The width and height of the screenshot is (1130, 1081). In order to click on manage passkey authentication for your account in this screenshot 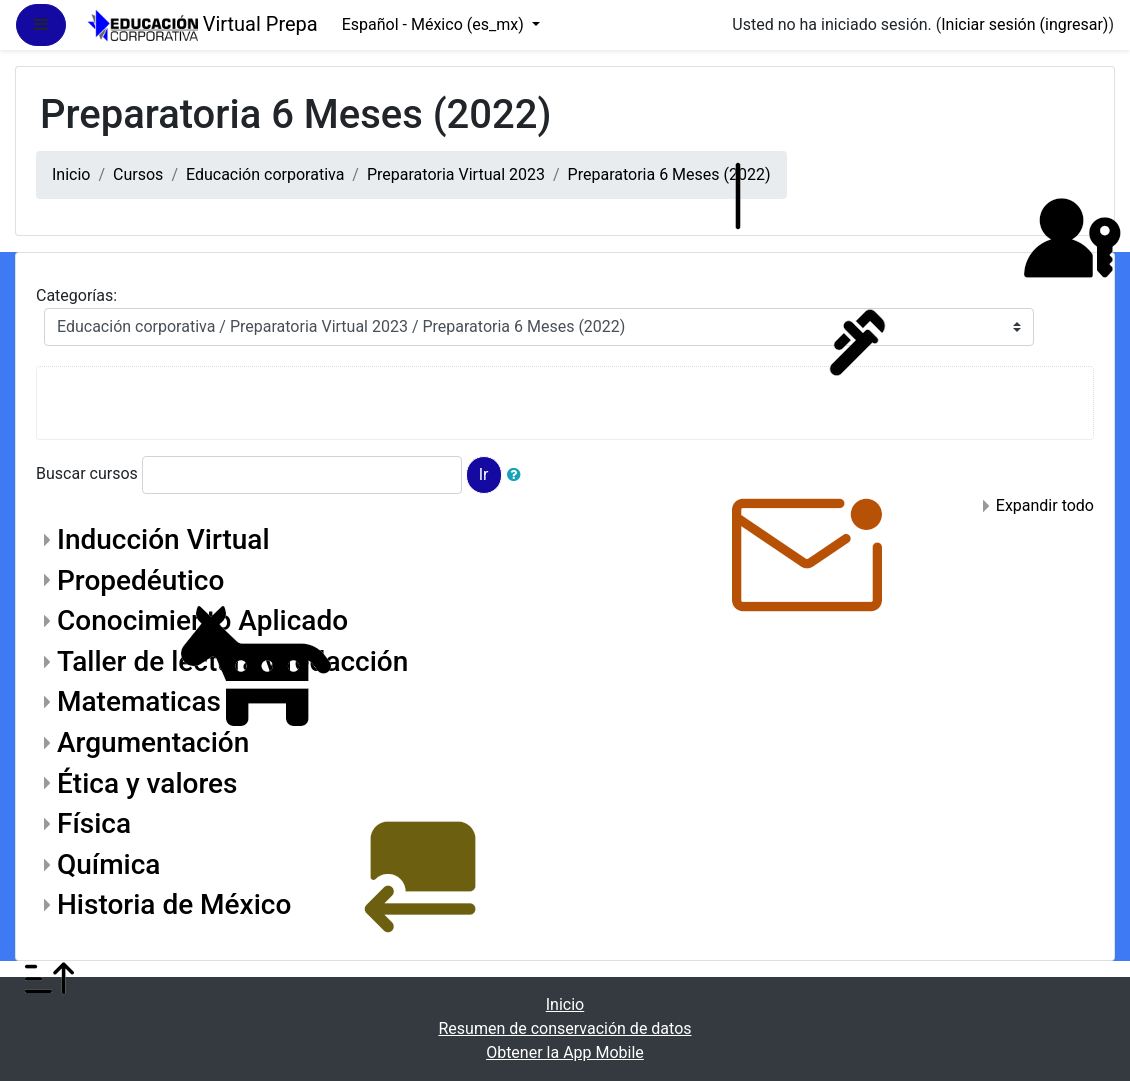, I will do `click(1072, 240)`.